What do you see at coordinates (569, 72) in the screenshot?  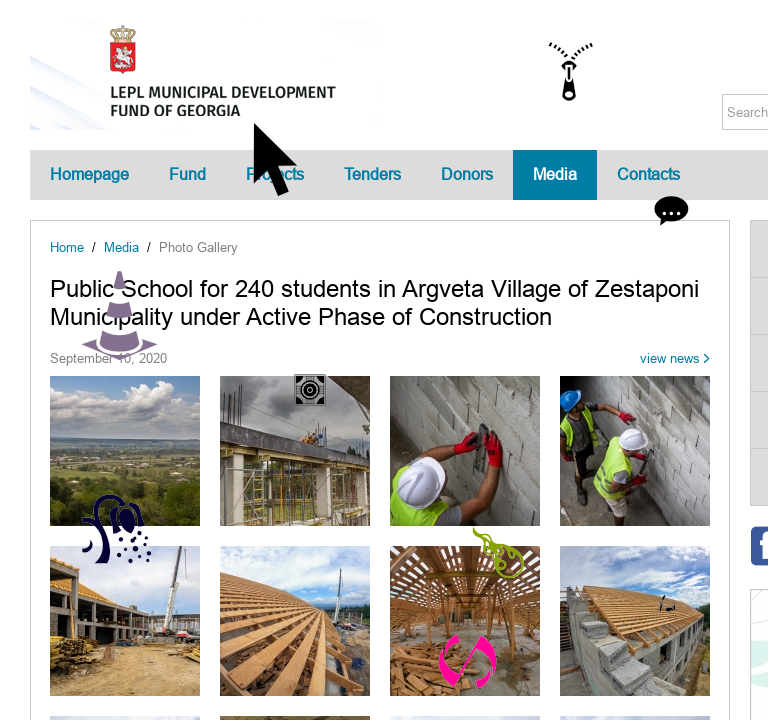 I see `compress or zip files together` at bounding box center [569, 72].